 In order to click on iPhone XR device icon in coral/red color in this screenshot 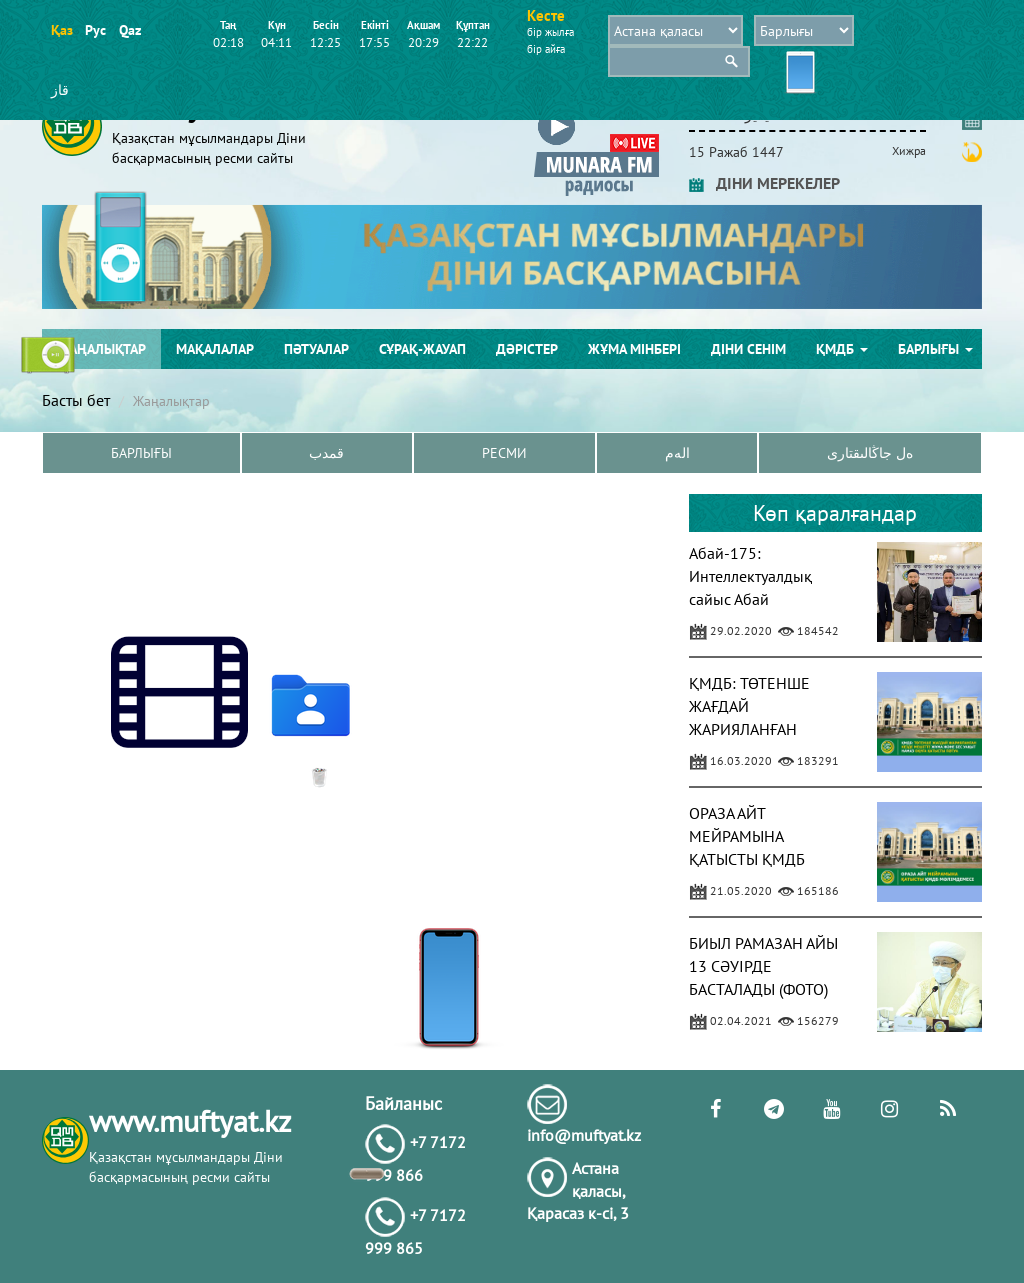, I will do `click(449, 989)`.